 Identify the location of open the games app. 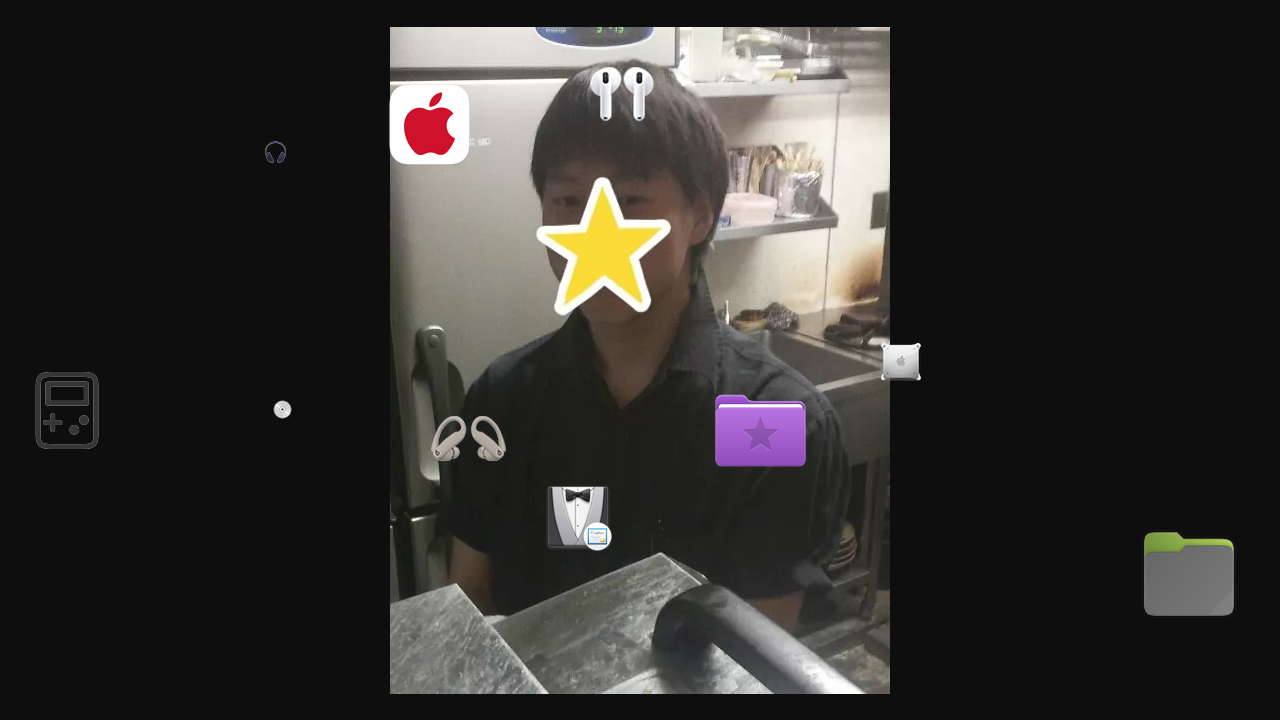
(69, 410).